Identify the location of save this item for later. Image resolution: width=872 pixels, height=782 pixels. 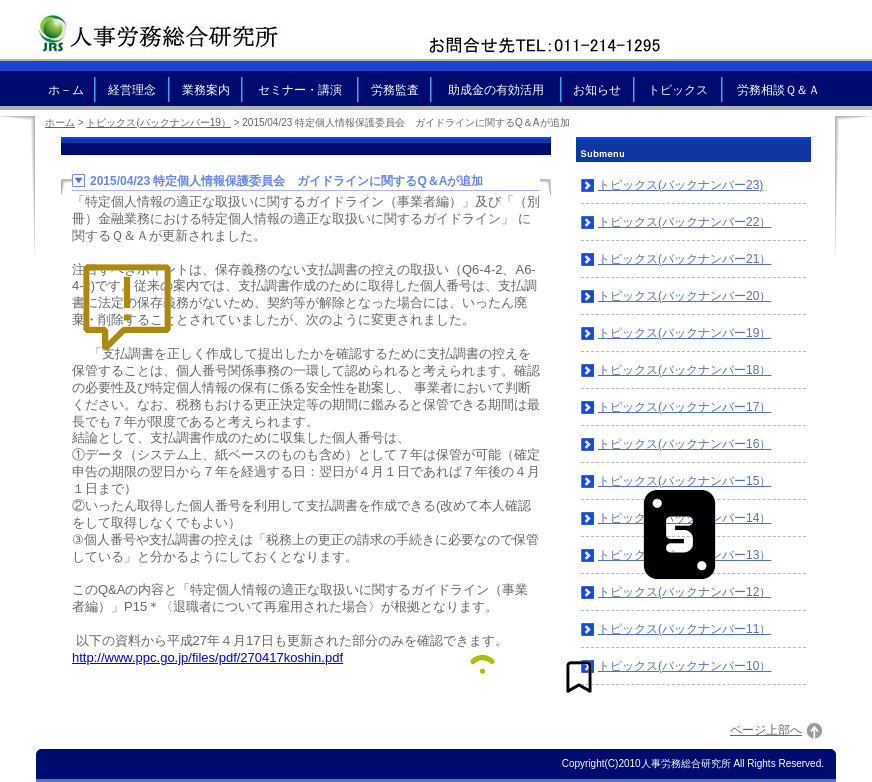
(579, 677).